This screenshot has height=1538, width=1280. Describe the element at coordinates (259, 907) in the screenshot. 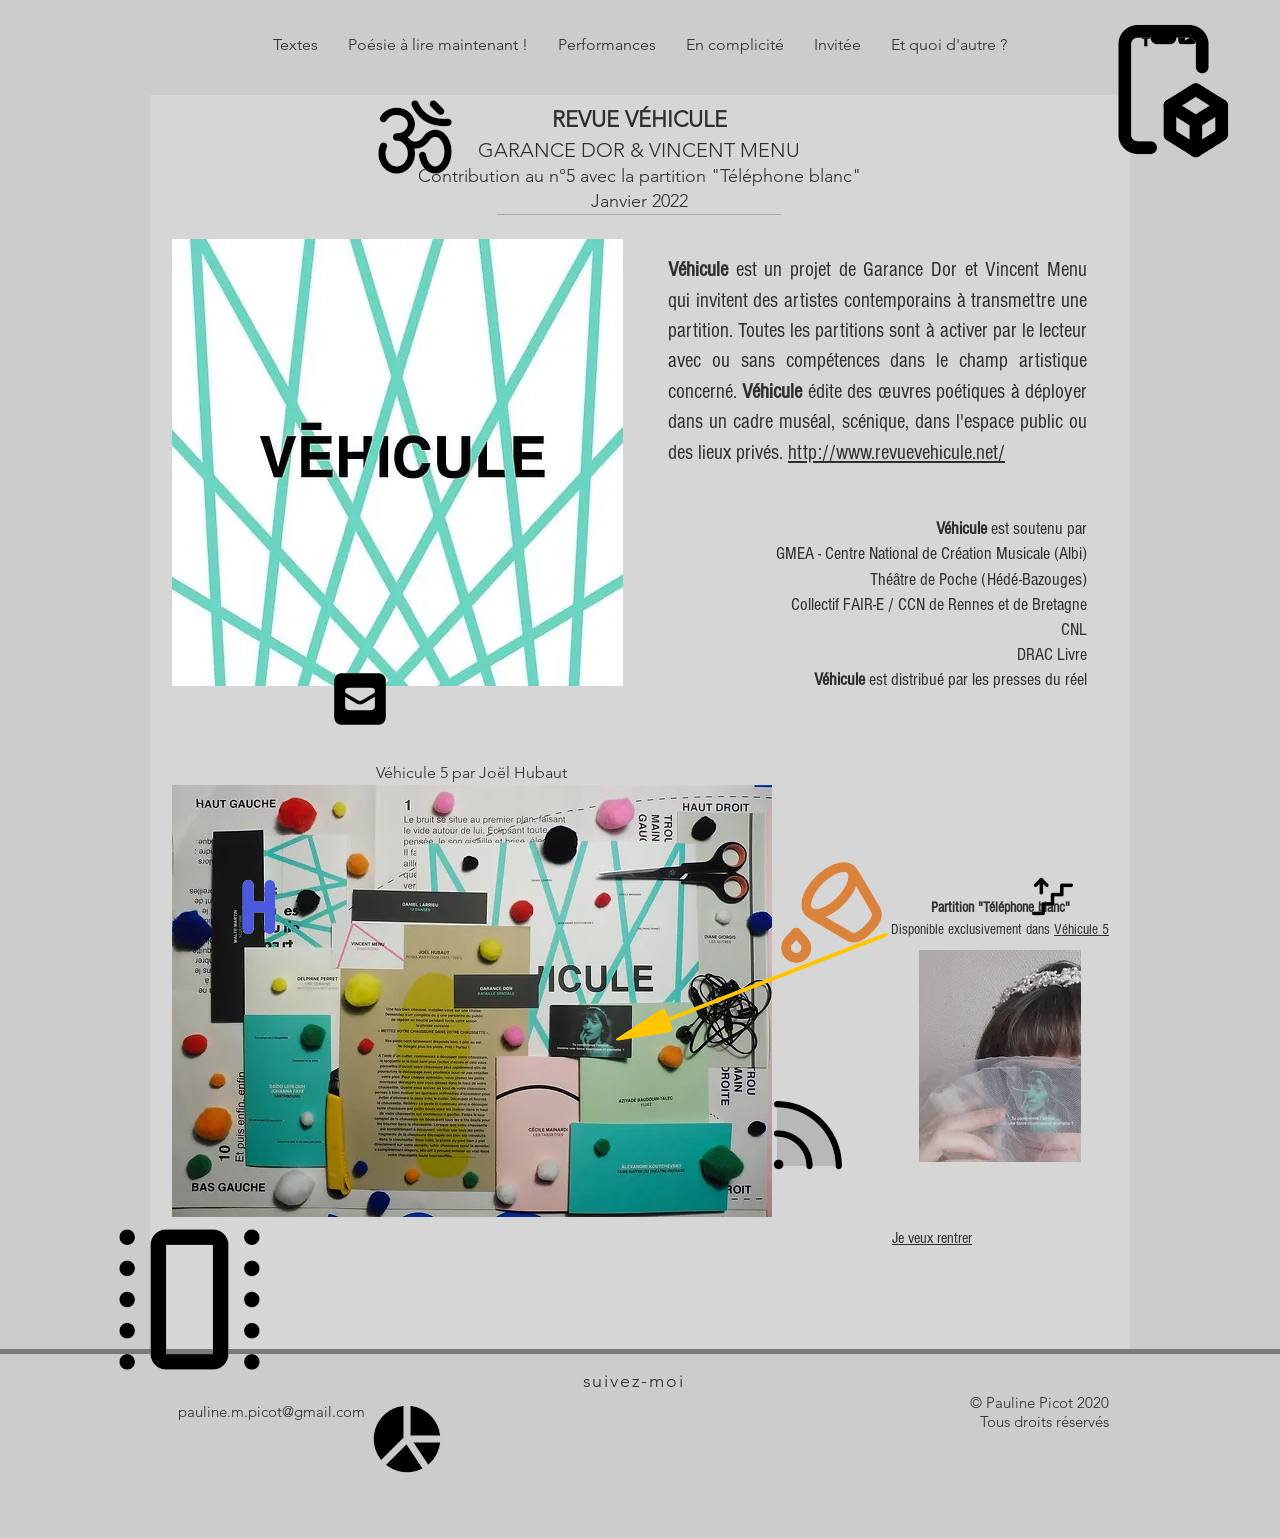

I see `indicates heading or header formatting option` at that location.